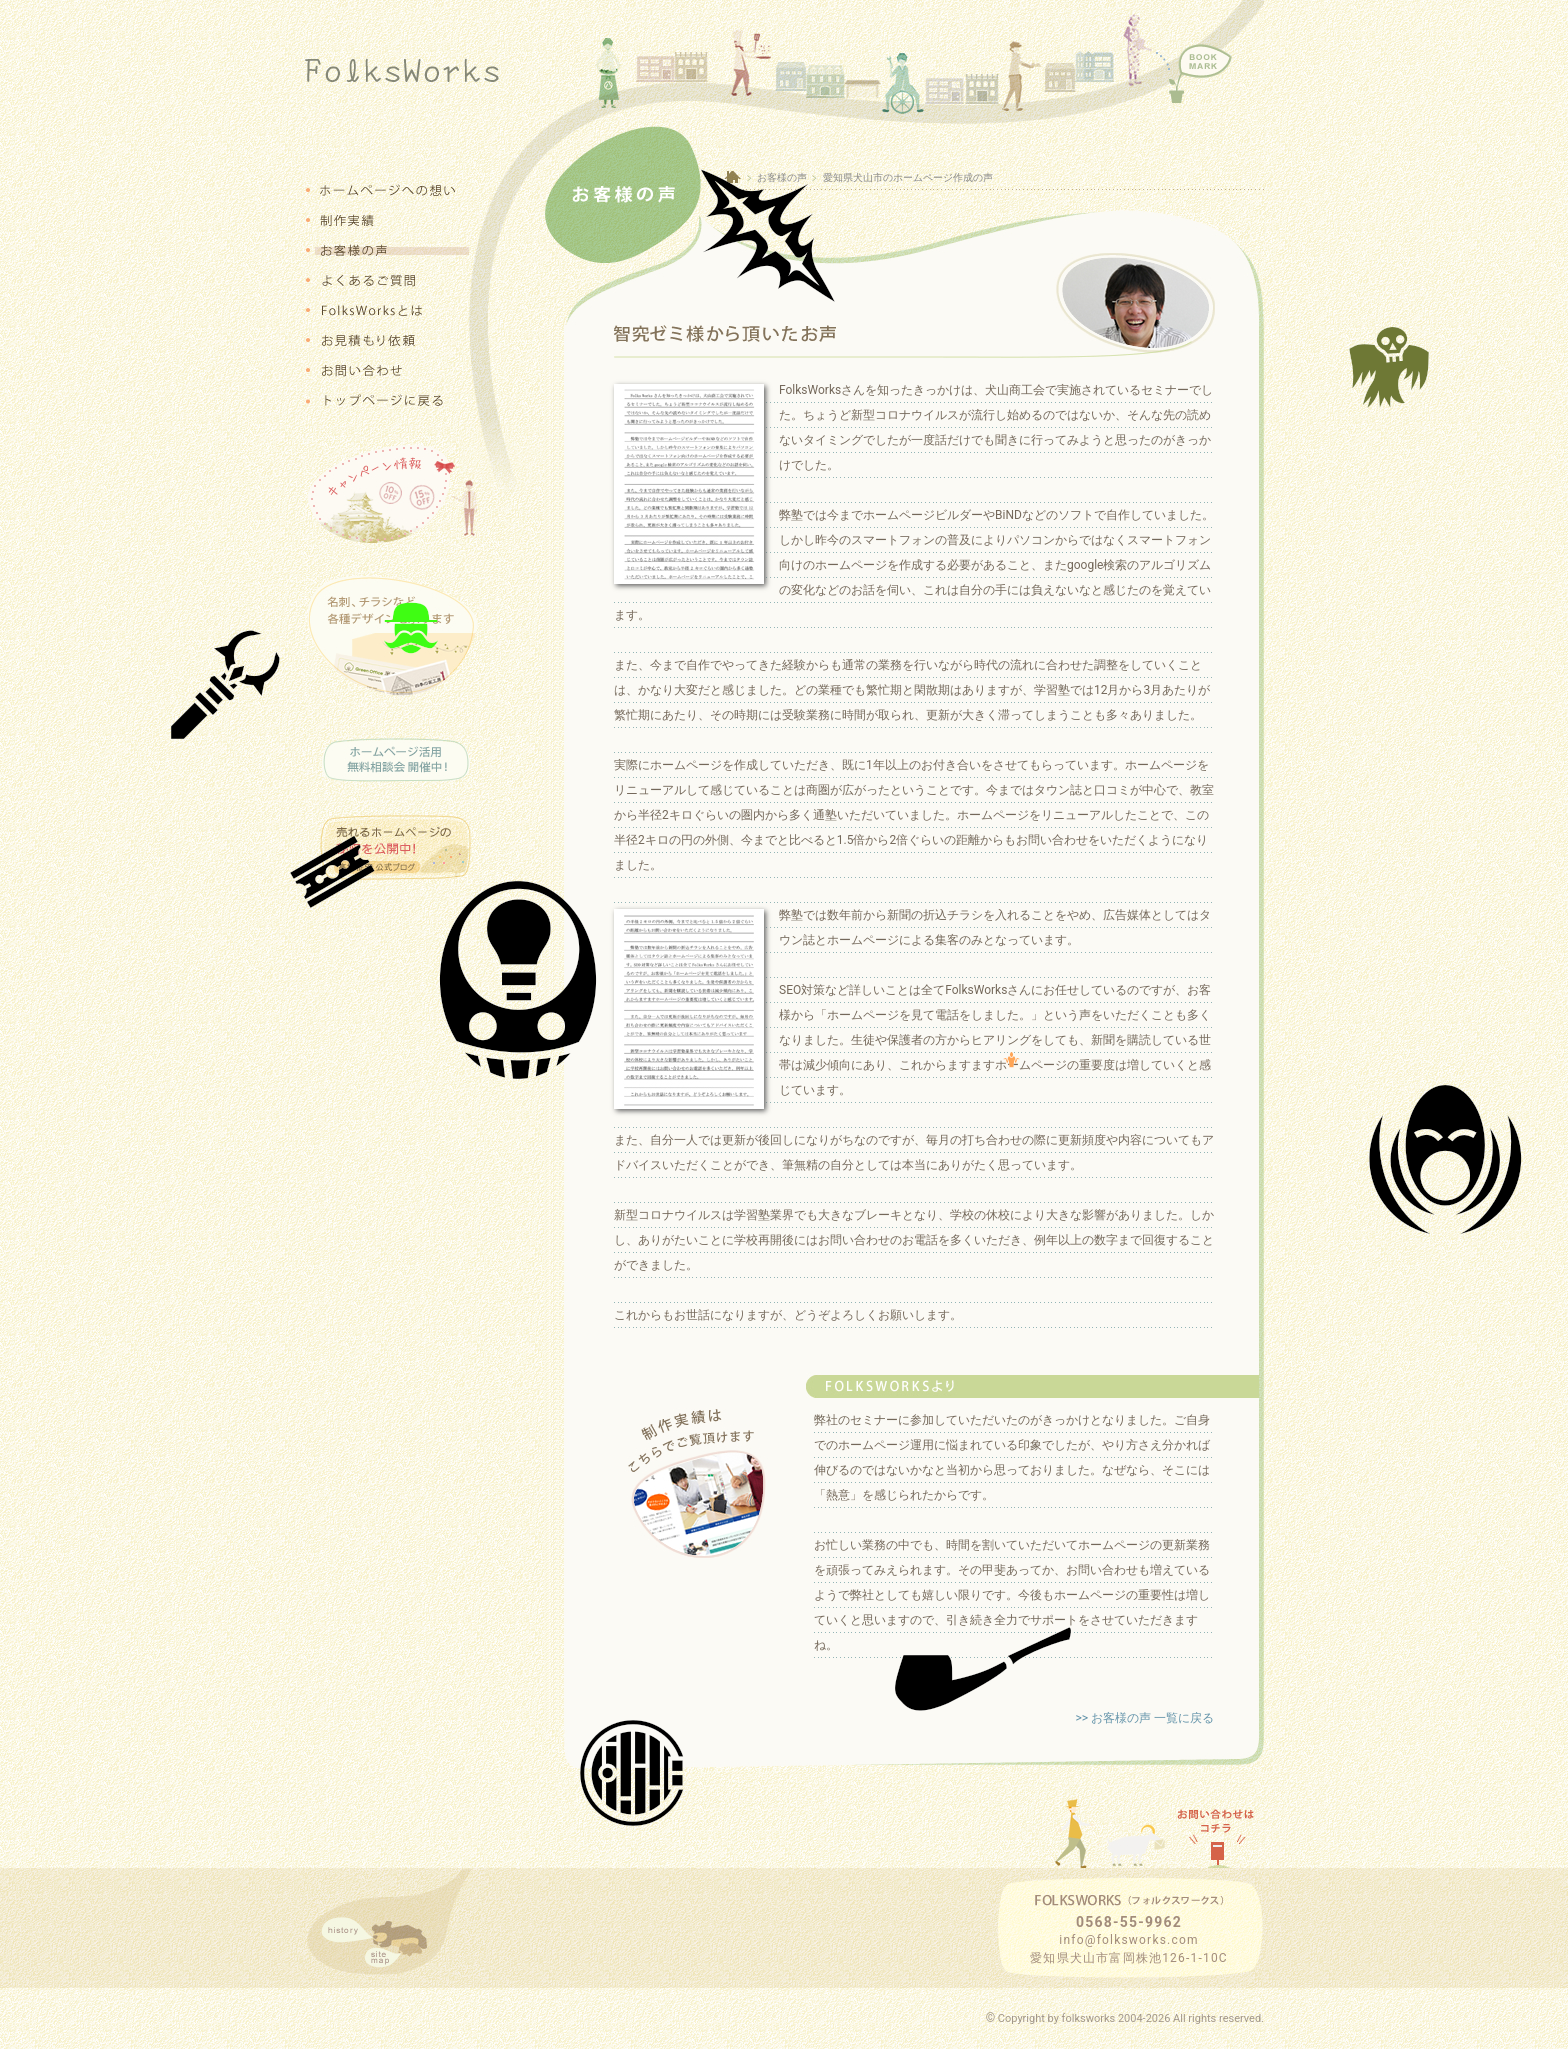  I want to click on cast a lunar or night-themed spell, so click(225, 684).